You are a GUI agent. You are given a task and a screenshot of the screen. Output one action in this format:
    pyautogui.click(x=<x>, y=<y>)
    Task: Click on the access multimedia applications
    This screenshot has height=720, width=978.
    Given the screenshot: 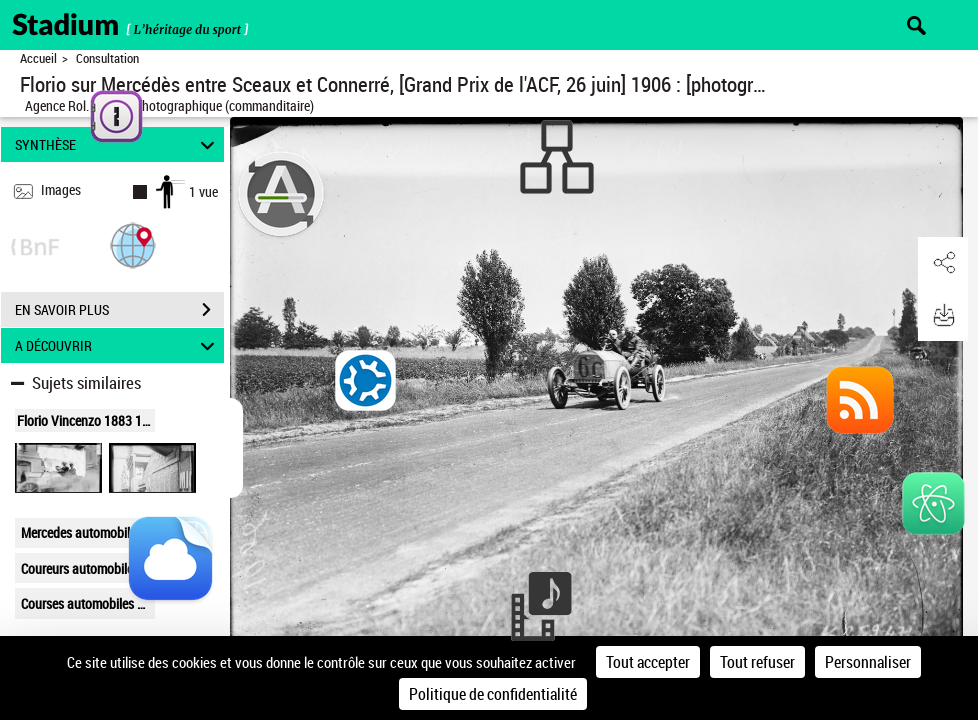 What is the action you would take?
    pyautogui.click(x=541, y=606)
    